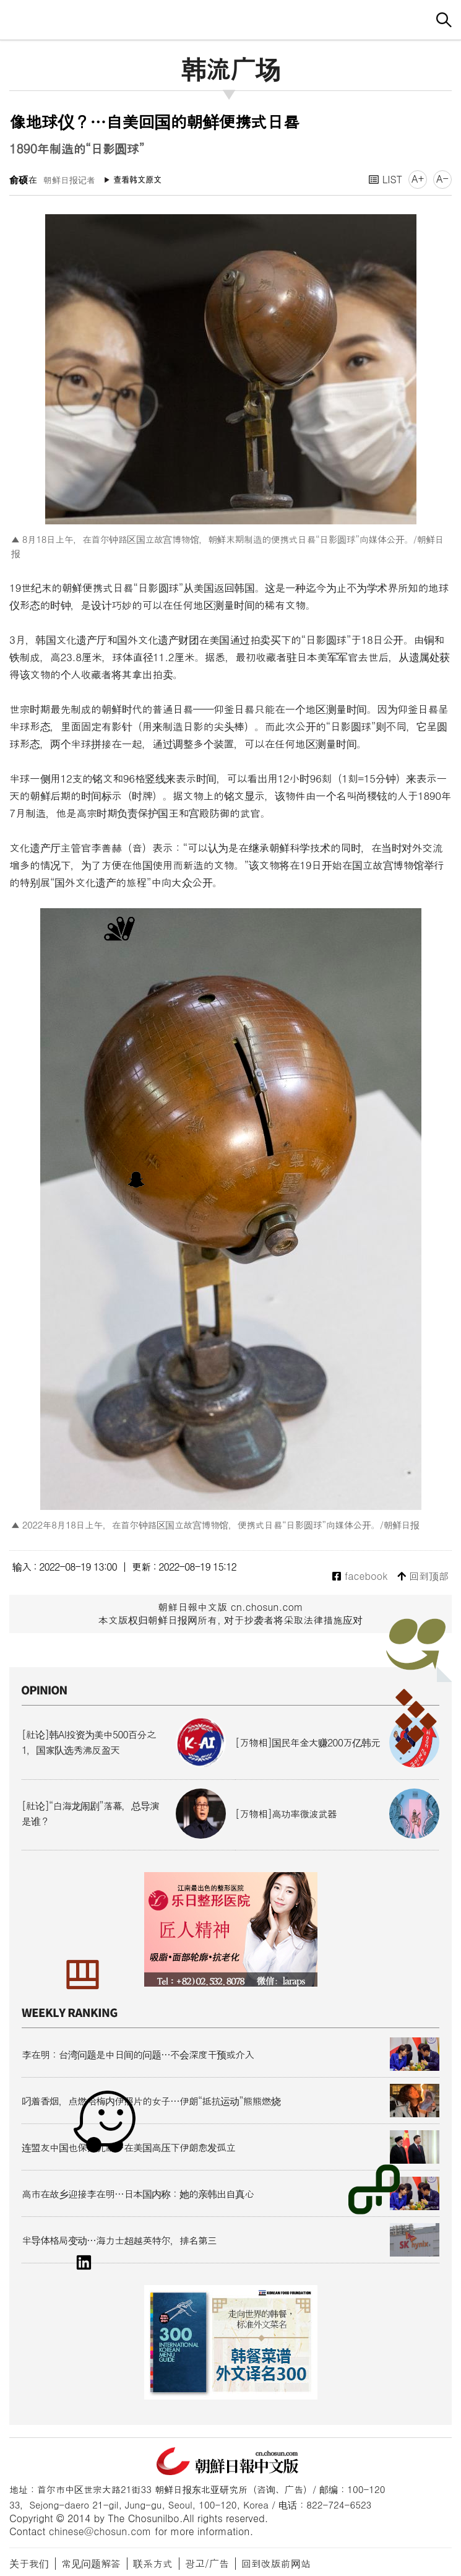 The width and height of the screenshot is (461, 2576). I want to click on open Waze navigation app, so click(105, 2122).